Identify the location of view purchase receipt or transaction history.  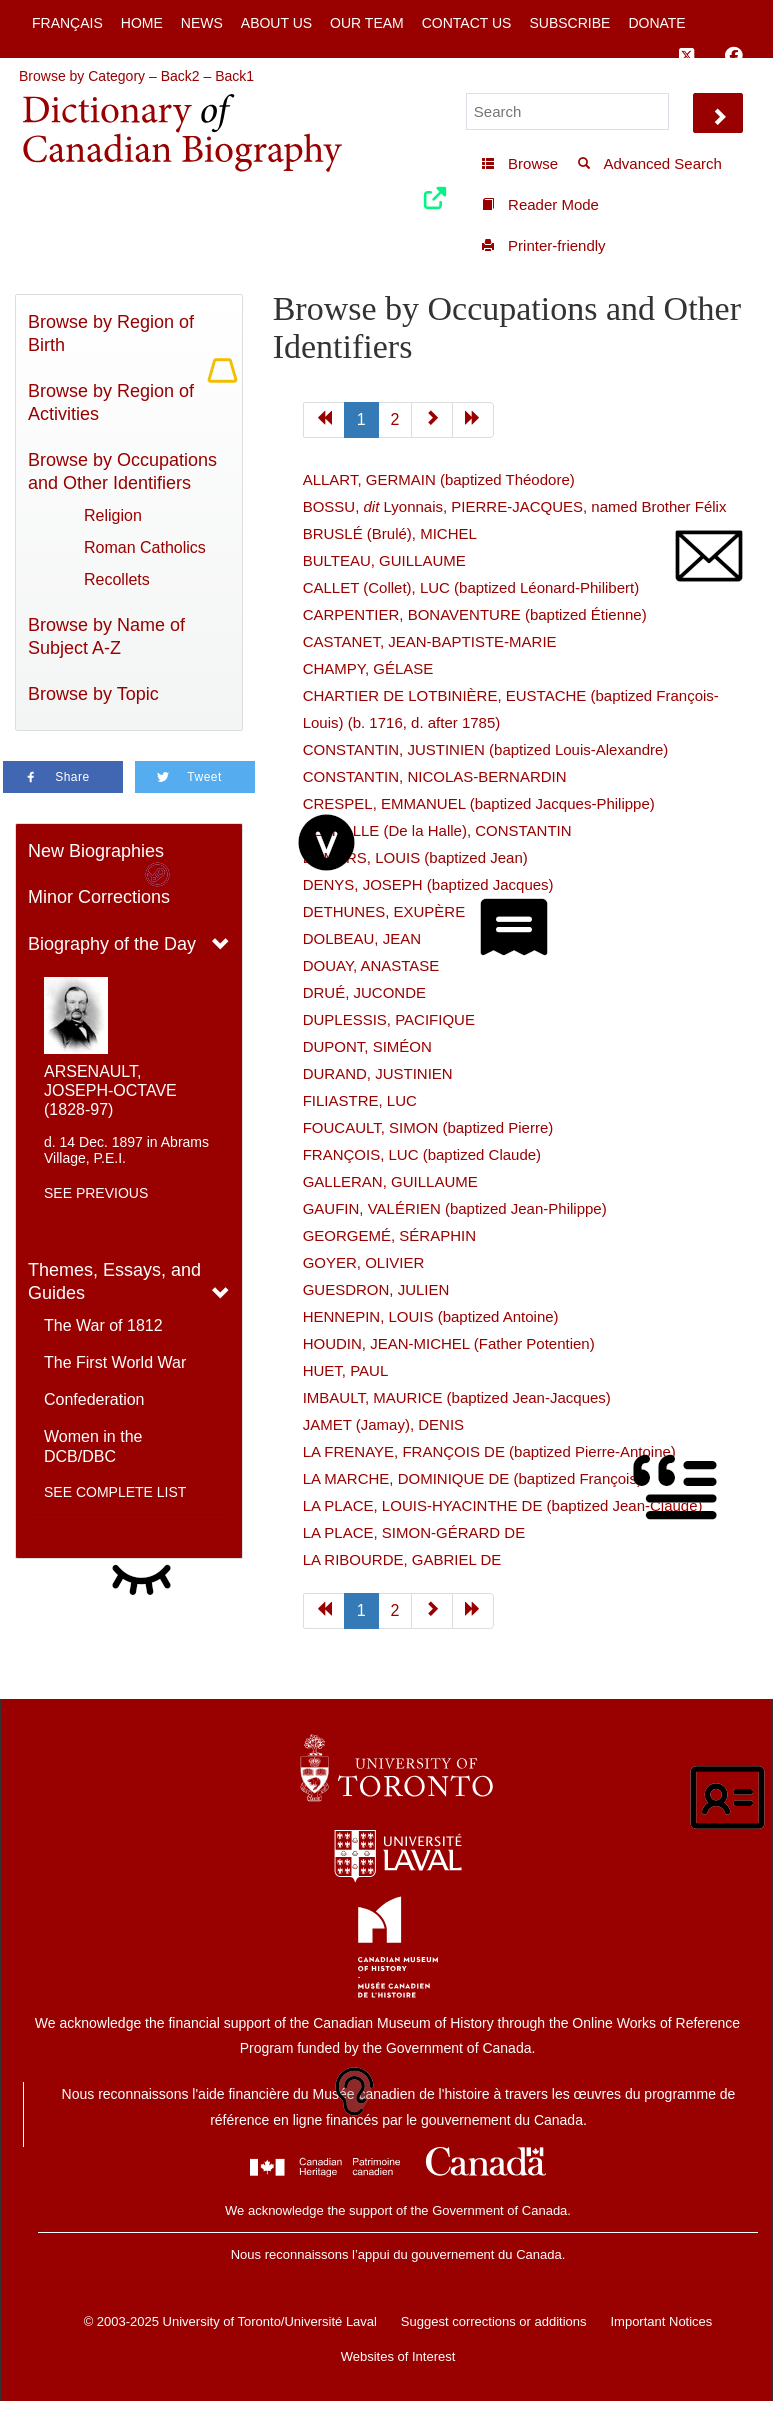
(514, 927).